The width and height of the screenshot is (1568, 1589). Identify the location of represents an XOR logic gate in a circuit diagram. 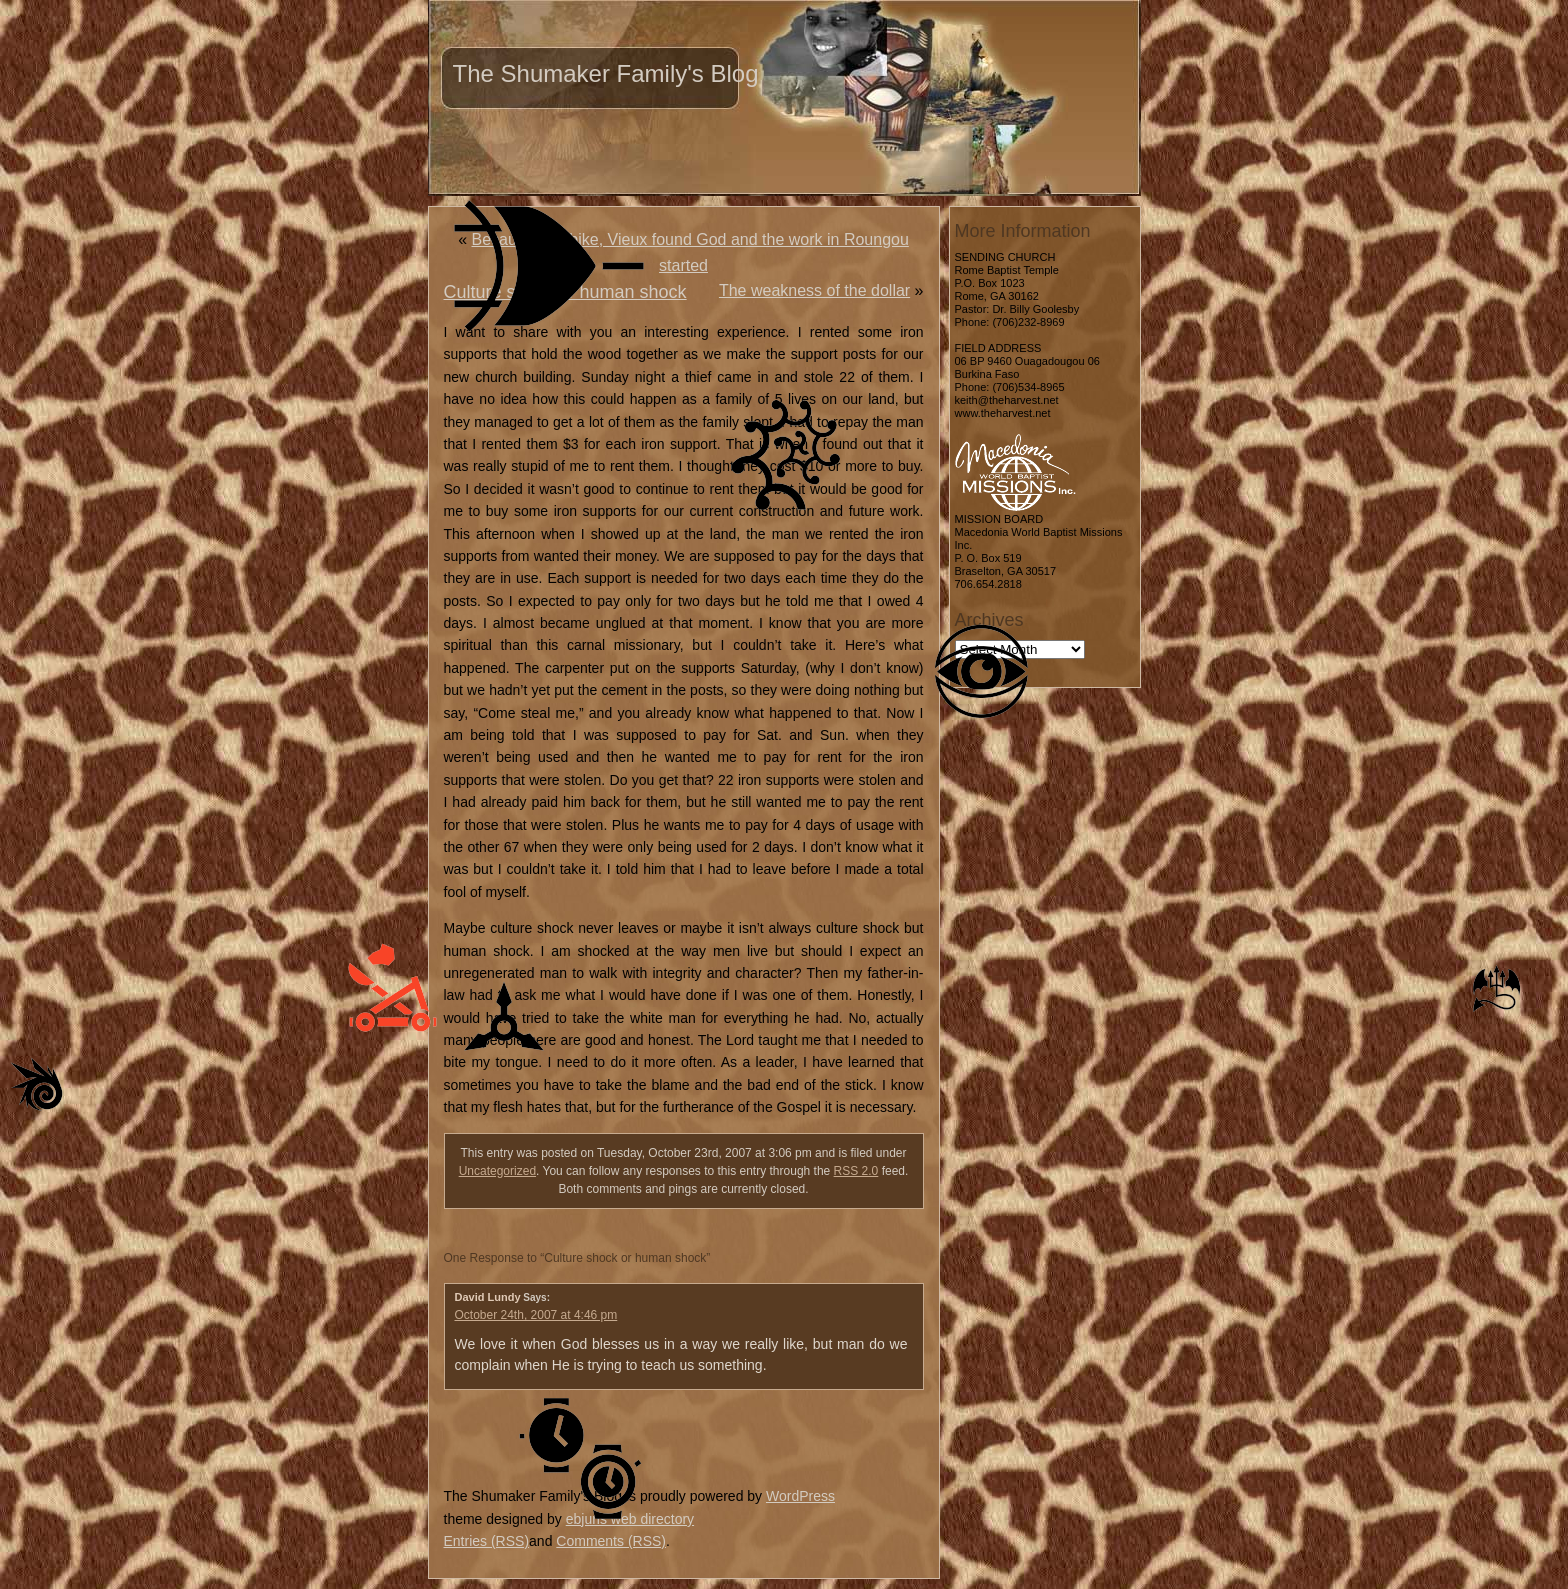
(549, 266).